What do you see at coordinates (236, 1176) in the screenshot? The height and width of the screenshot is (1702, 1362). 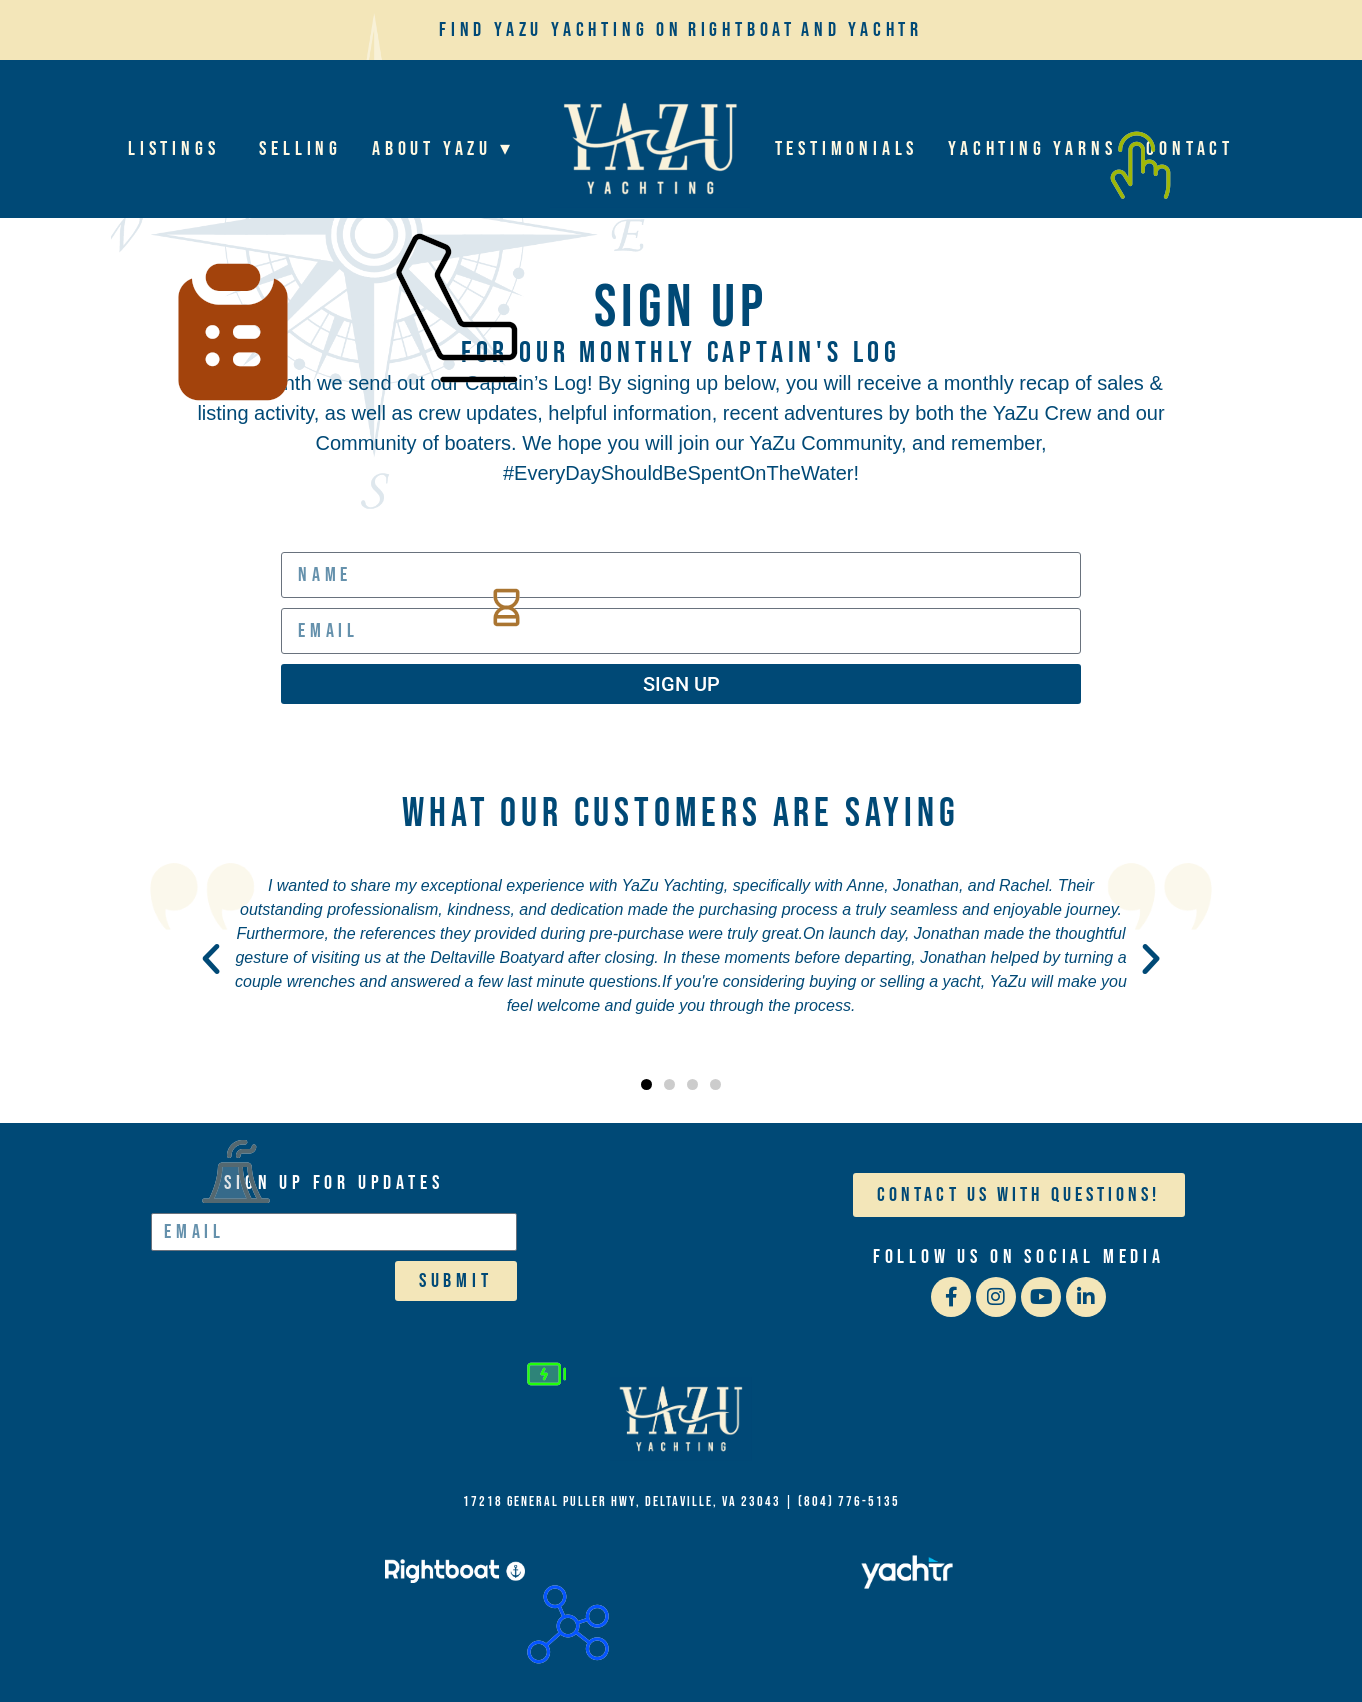 I see `indicates nuclear power or energy facility` at bounding box center [236, 1176].